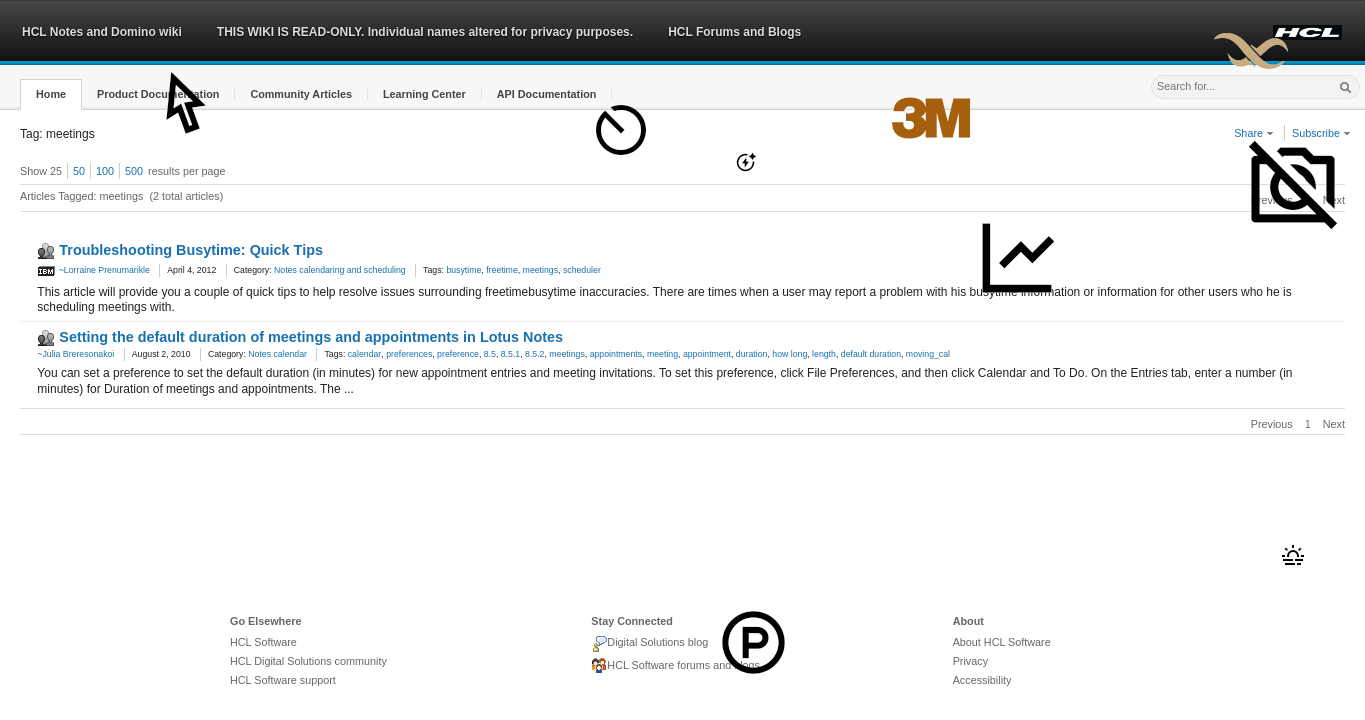 The image size is (1365, 720). What do you see at coordinates (182, 103) in the screenshot?
I see `cursor pointer indicating selection mode` at bounding box center [182, 103].